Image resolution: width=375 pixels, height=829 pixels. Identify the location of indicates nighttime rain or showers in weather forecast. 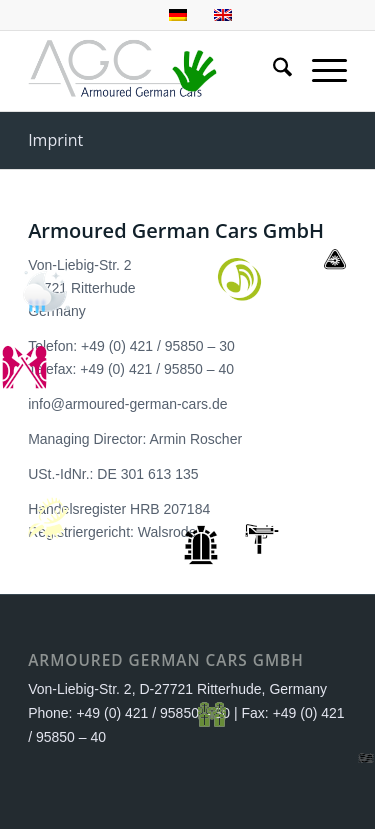
(46, 291).